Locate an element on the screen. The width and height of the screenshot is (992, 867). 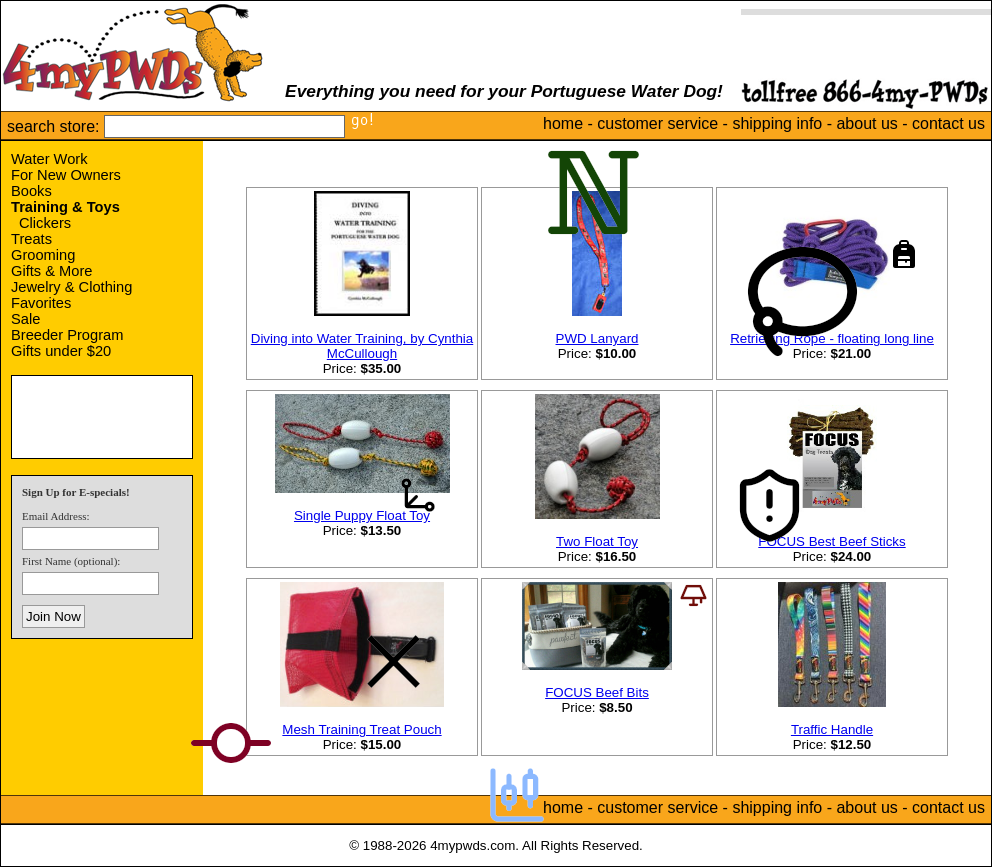
view commit details in a repository is located at coordinates (231, 744).